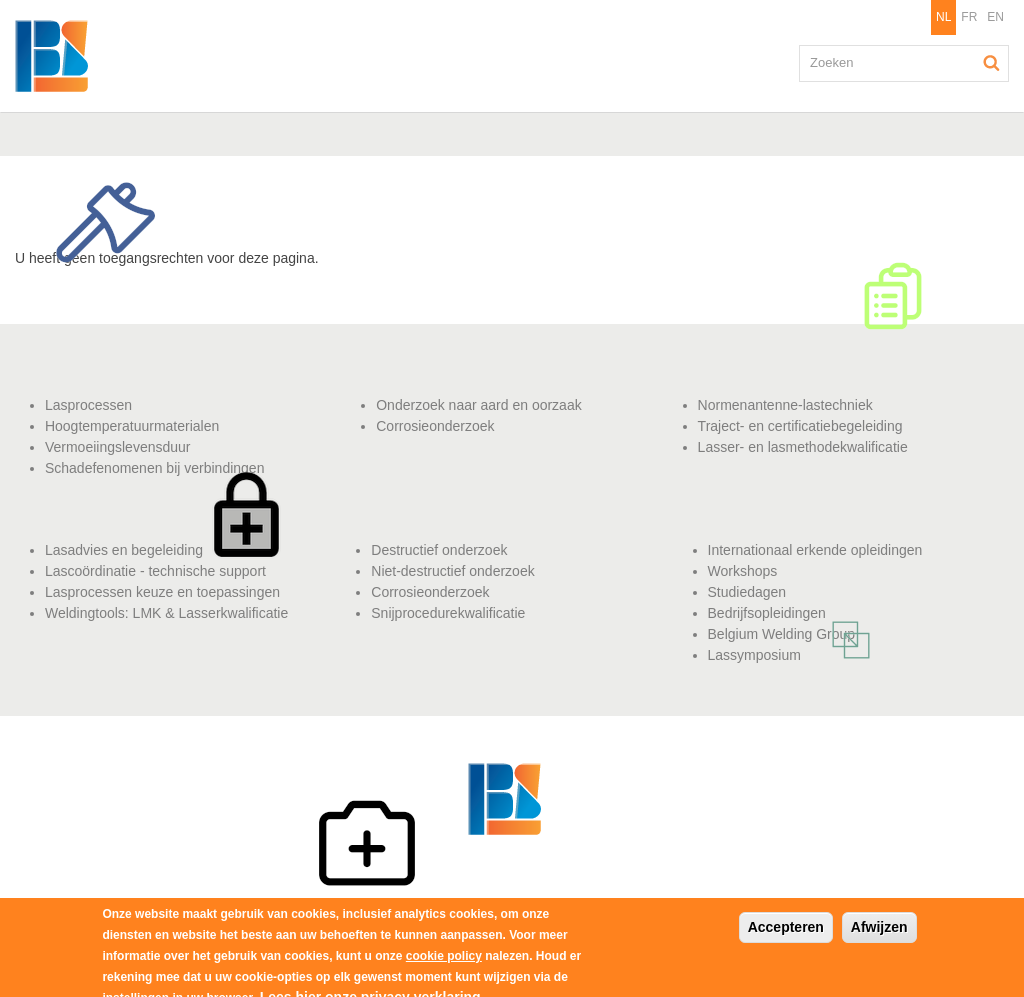  I want to click on intersect or merge two layers, so click(851, 640).